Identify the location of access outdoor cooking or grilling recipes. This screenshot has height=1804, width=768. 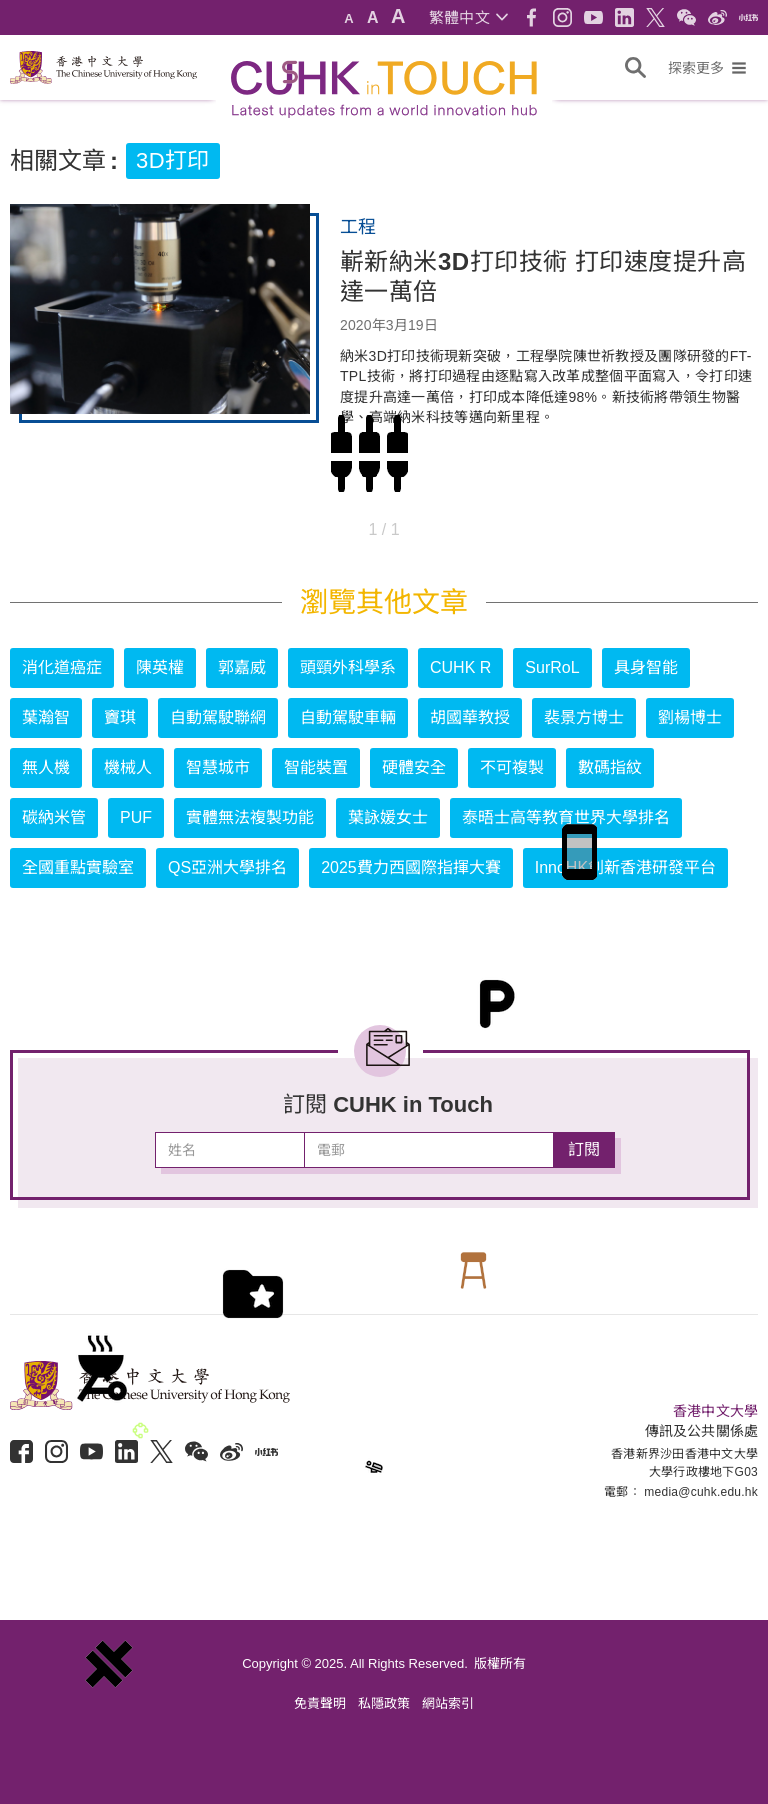
(101, 1368).